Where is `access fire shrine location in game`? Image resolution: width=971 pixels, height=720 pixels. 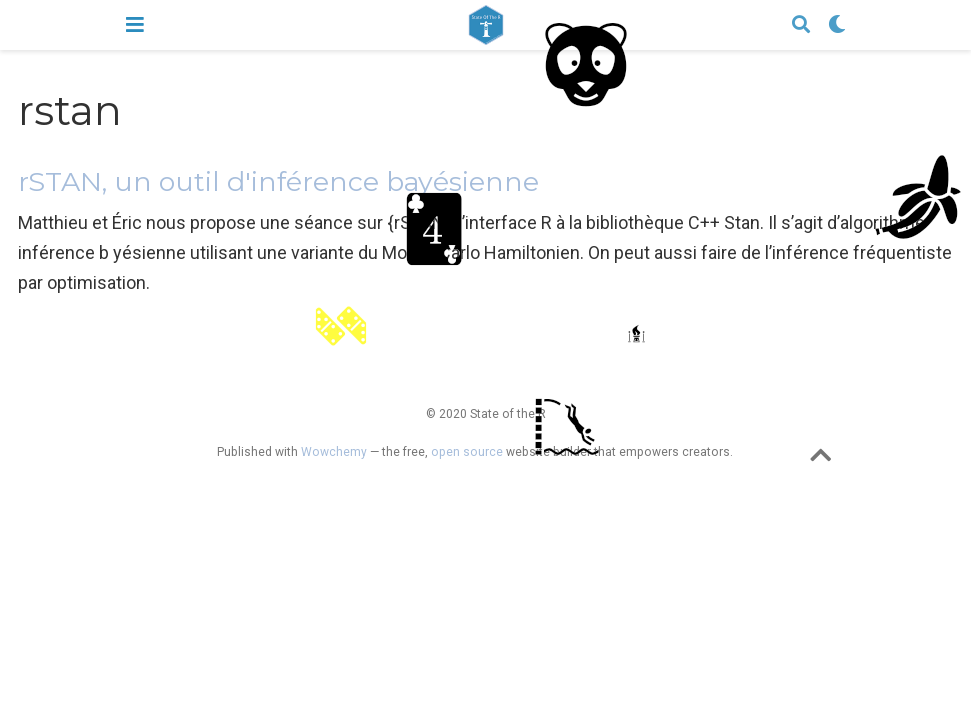 access fire shrine location in game is located at coordinates (636, 333).